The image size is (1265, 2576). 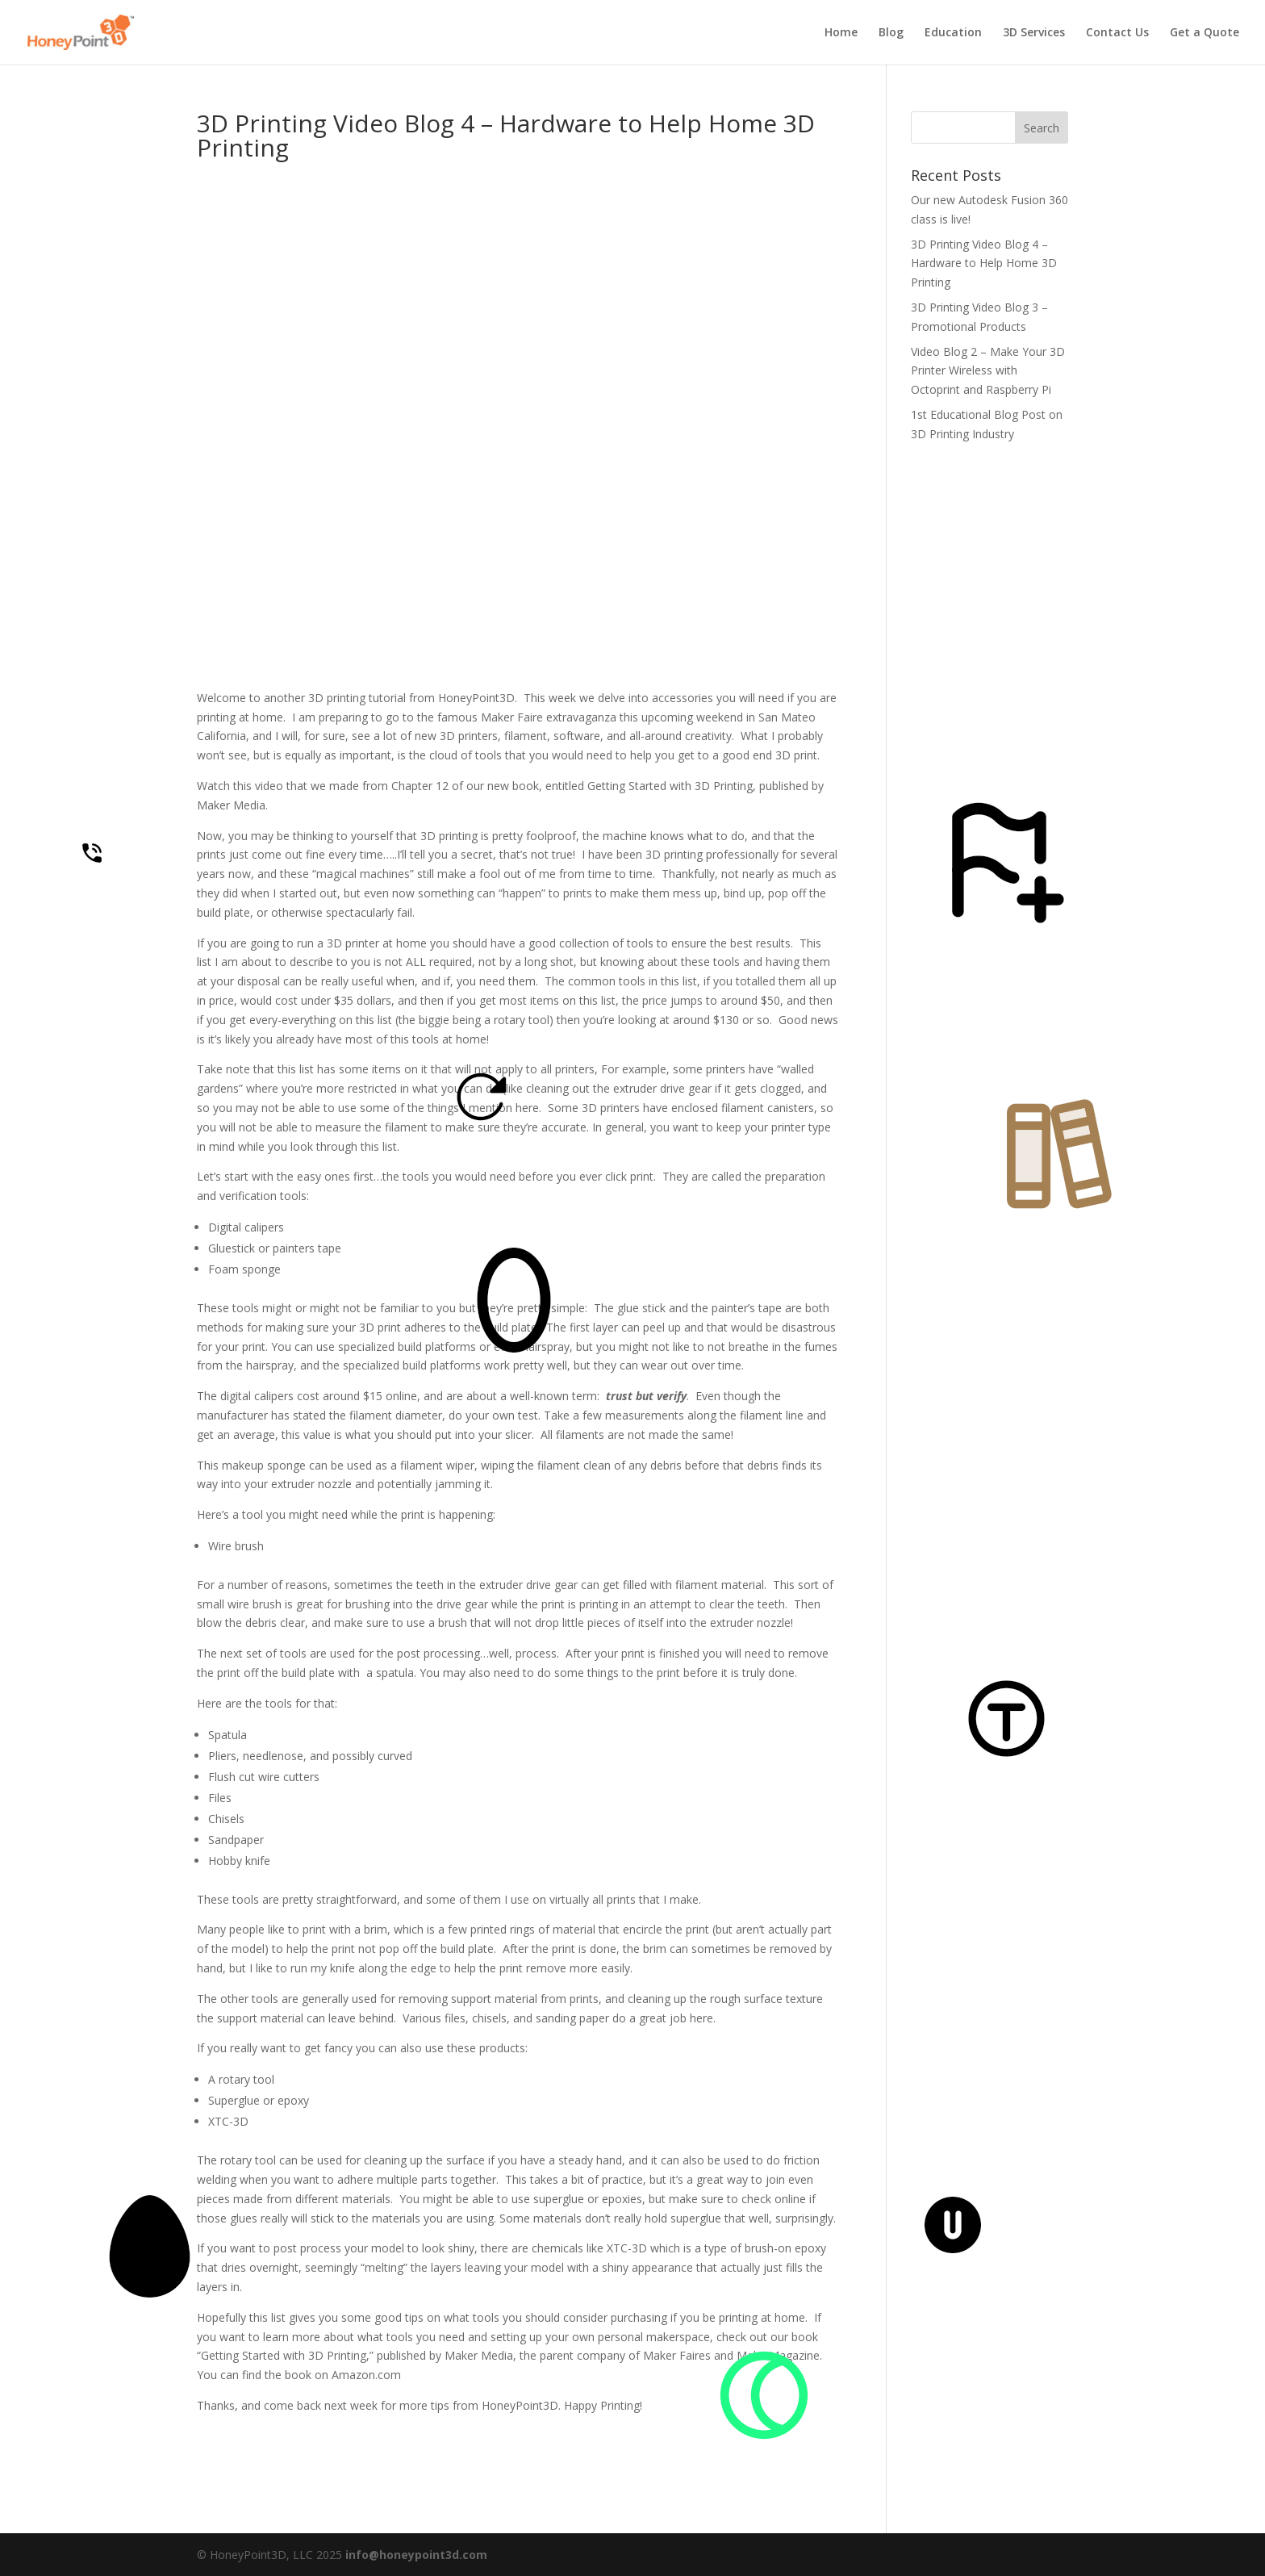 What do you see at coordinates (482, 1097) in the screenshot?
I see `refresh or reload the current page` at bounding box center [482, 1097].